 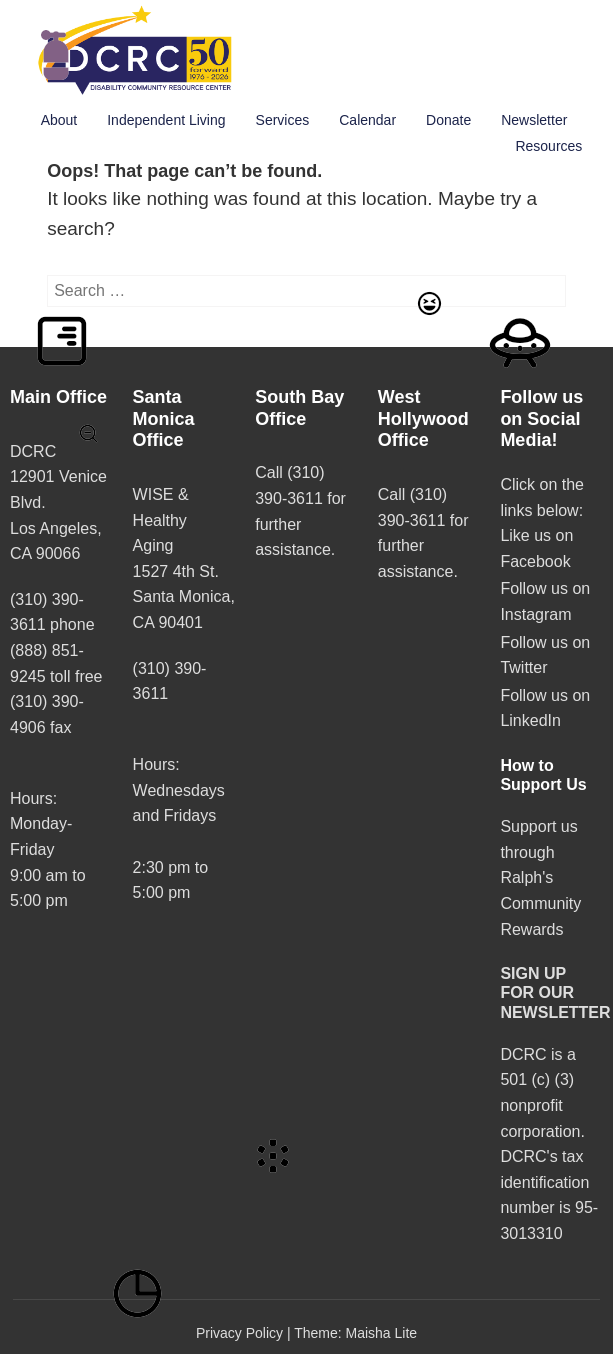 I want to click on access sci-fi or space-themed content, so click(x=520, y=343).